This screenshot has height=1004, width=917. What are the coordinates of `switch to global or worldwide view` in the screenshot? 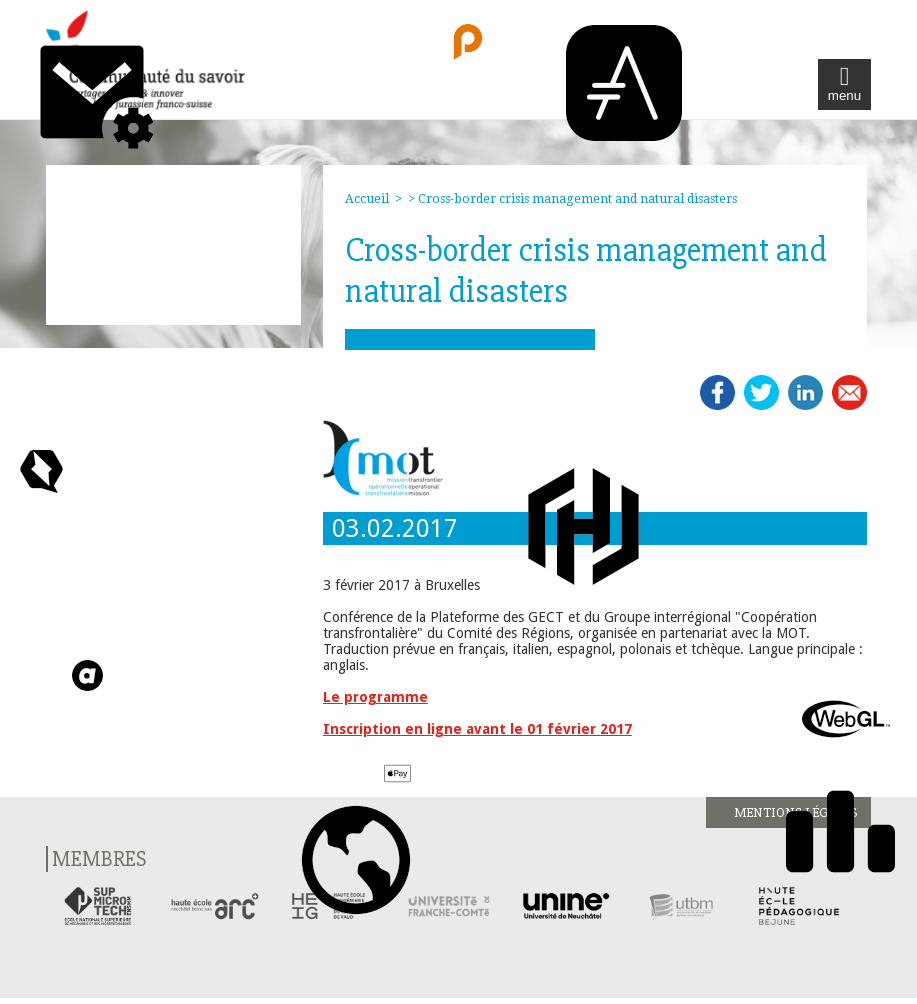 It's located at (356, 860).